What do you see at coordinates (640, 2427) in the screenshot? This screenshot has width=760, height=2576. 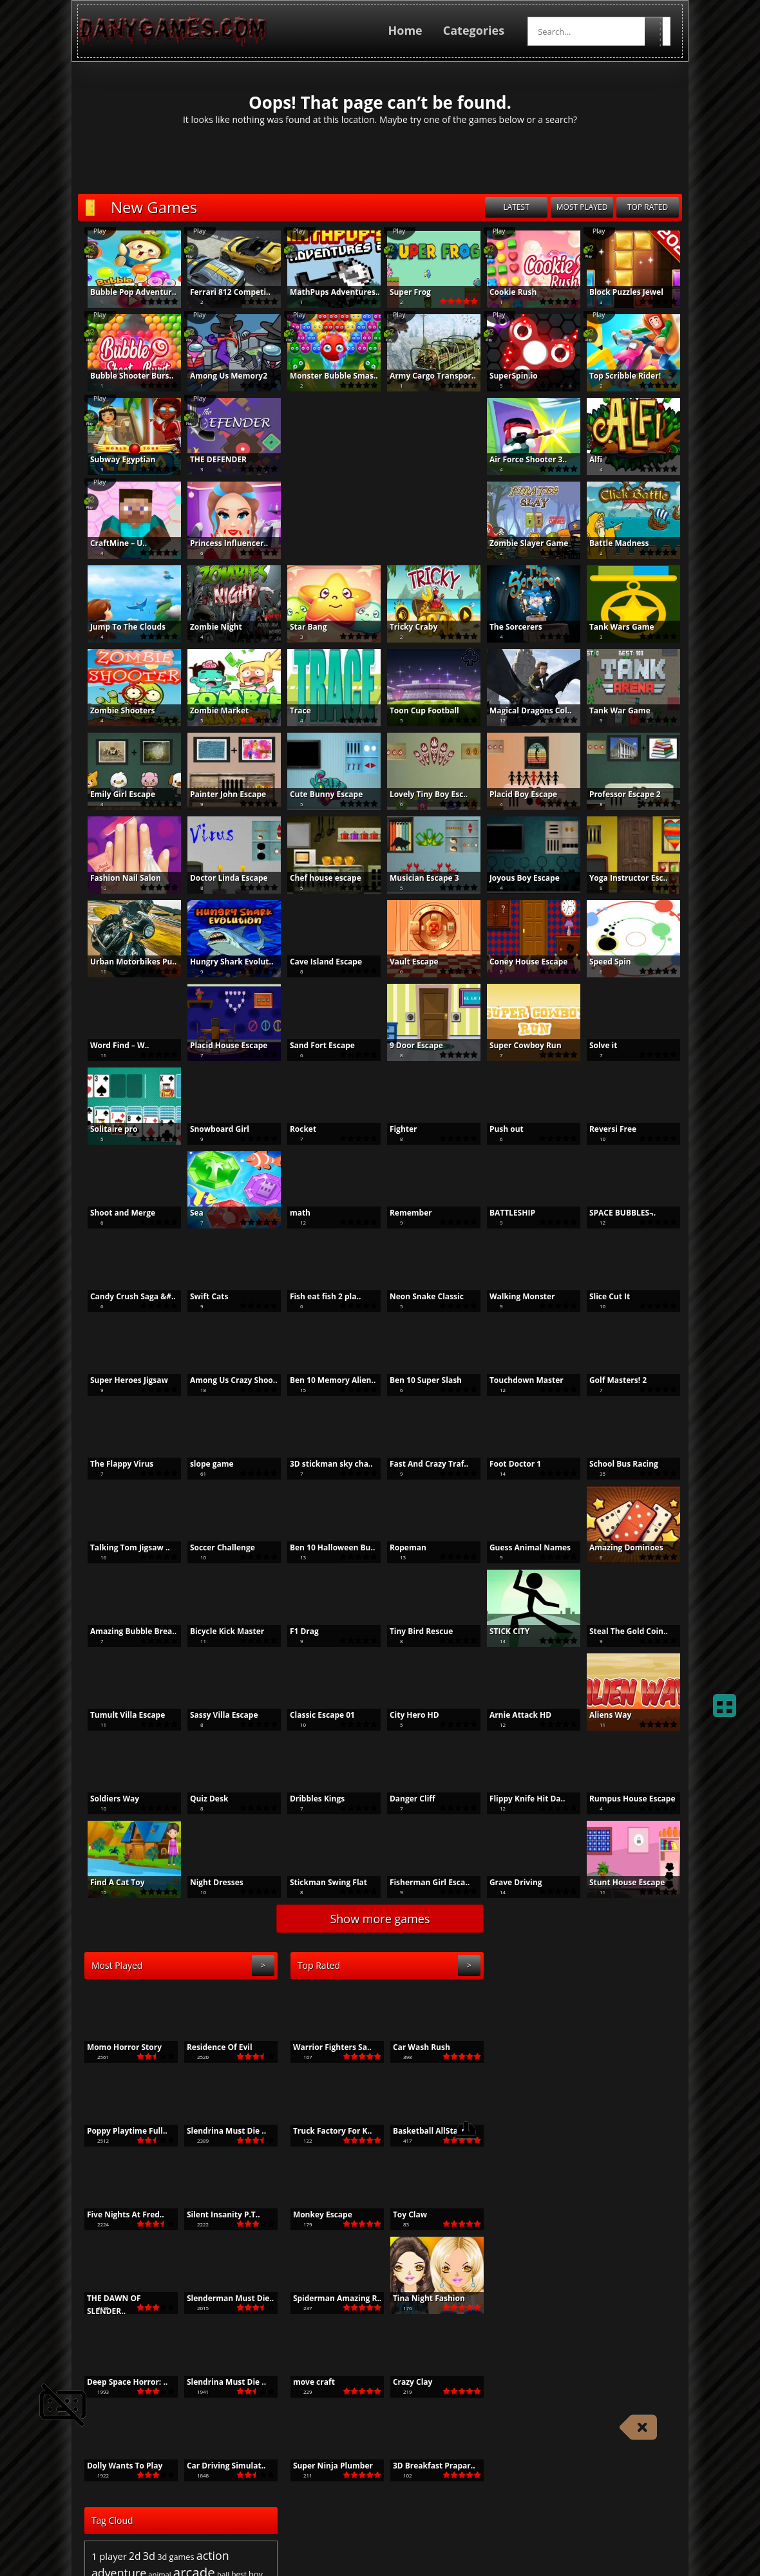 I see `delete the last character or input` at bounding box center [640, 2427].